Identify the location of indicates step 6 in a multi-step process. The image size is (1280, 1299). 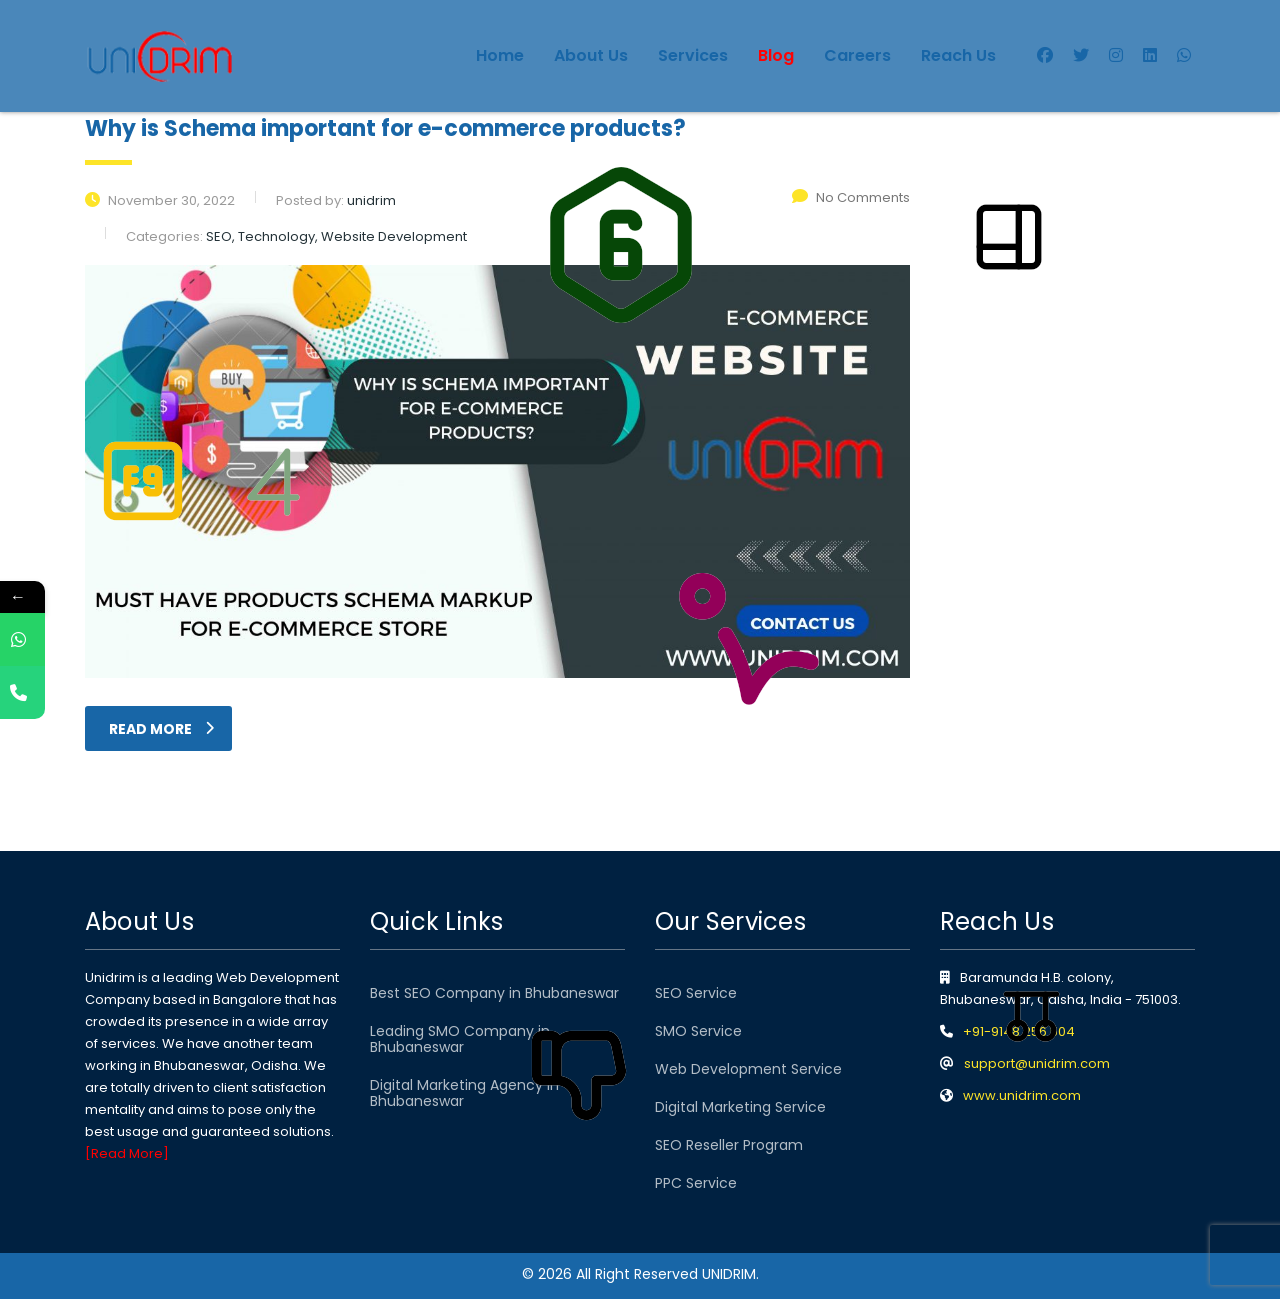
(621, 245).